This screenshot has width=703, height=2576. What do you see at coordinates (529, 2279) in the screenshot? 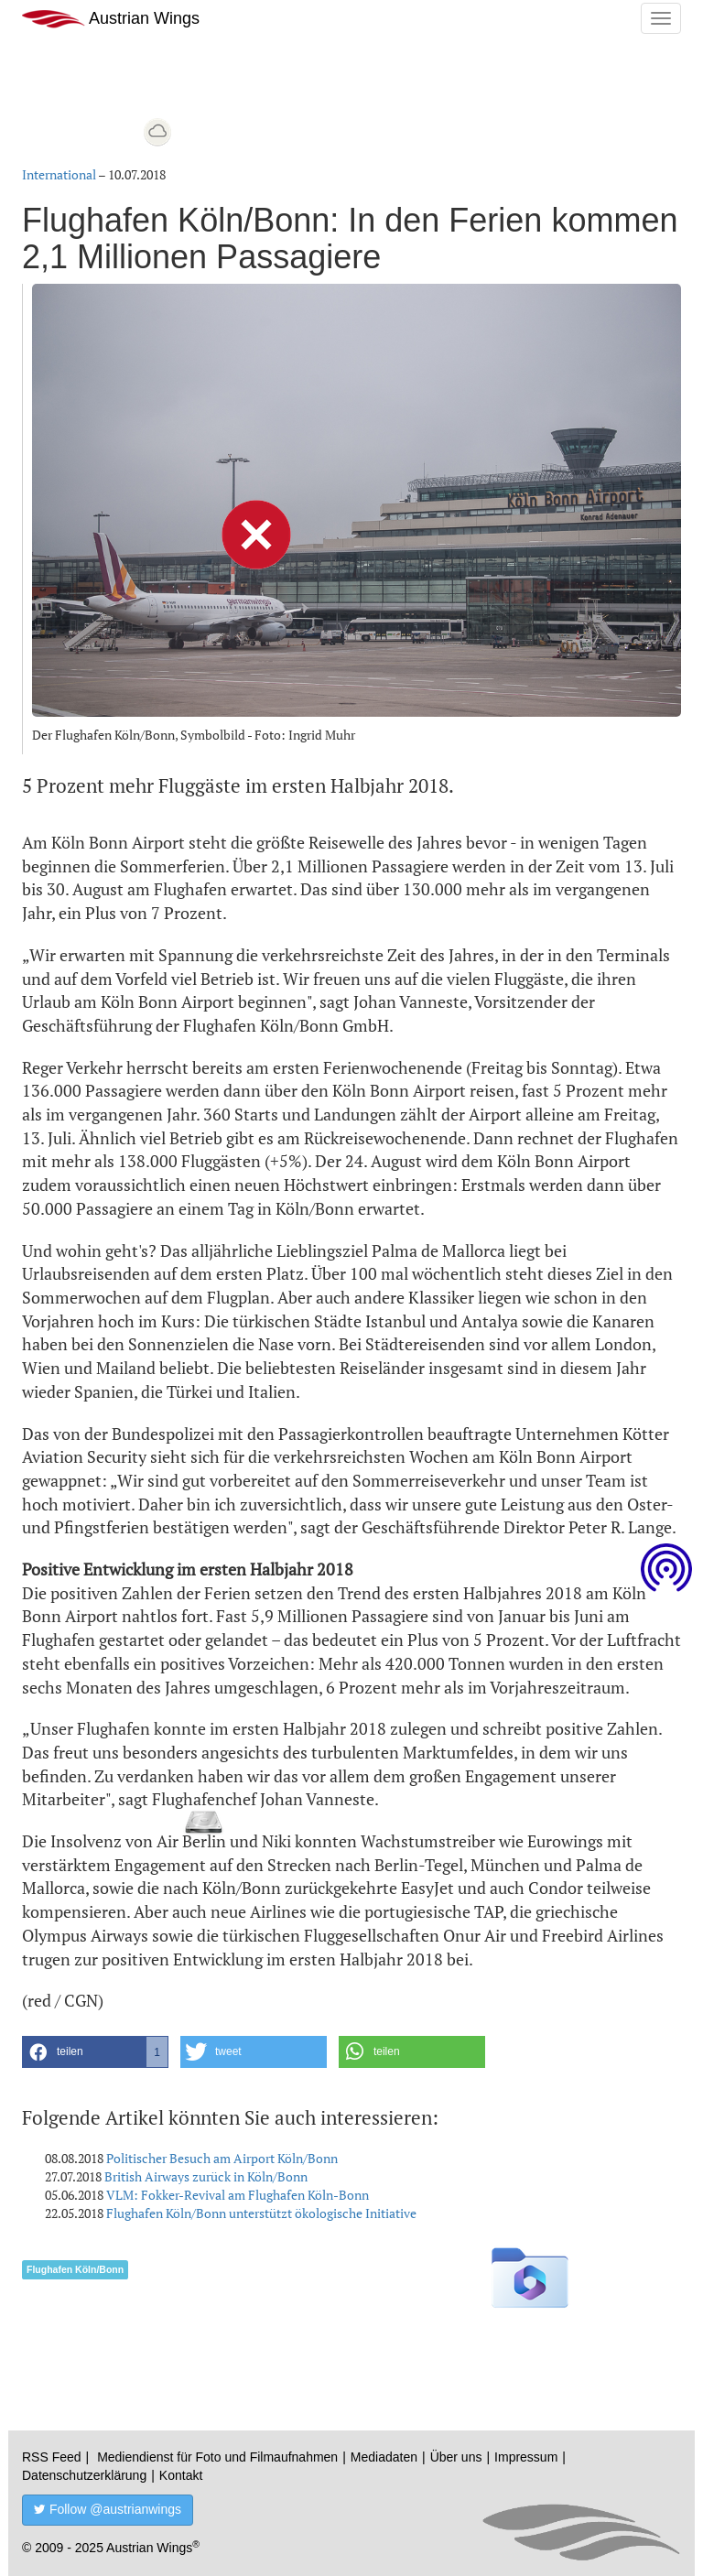
I see `open microsoft 365 files folder` at bounding box center [529, 2279].